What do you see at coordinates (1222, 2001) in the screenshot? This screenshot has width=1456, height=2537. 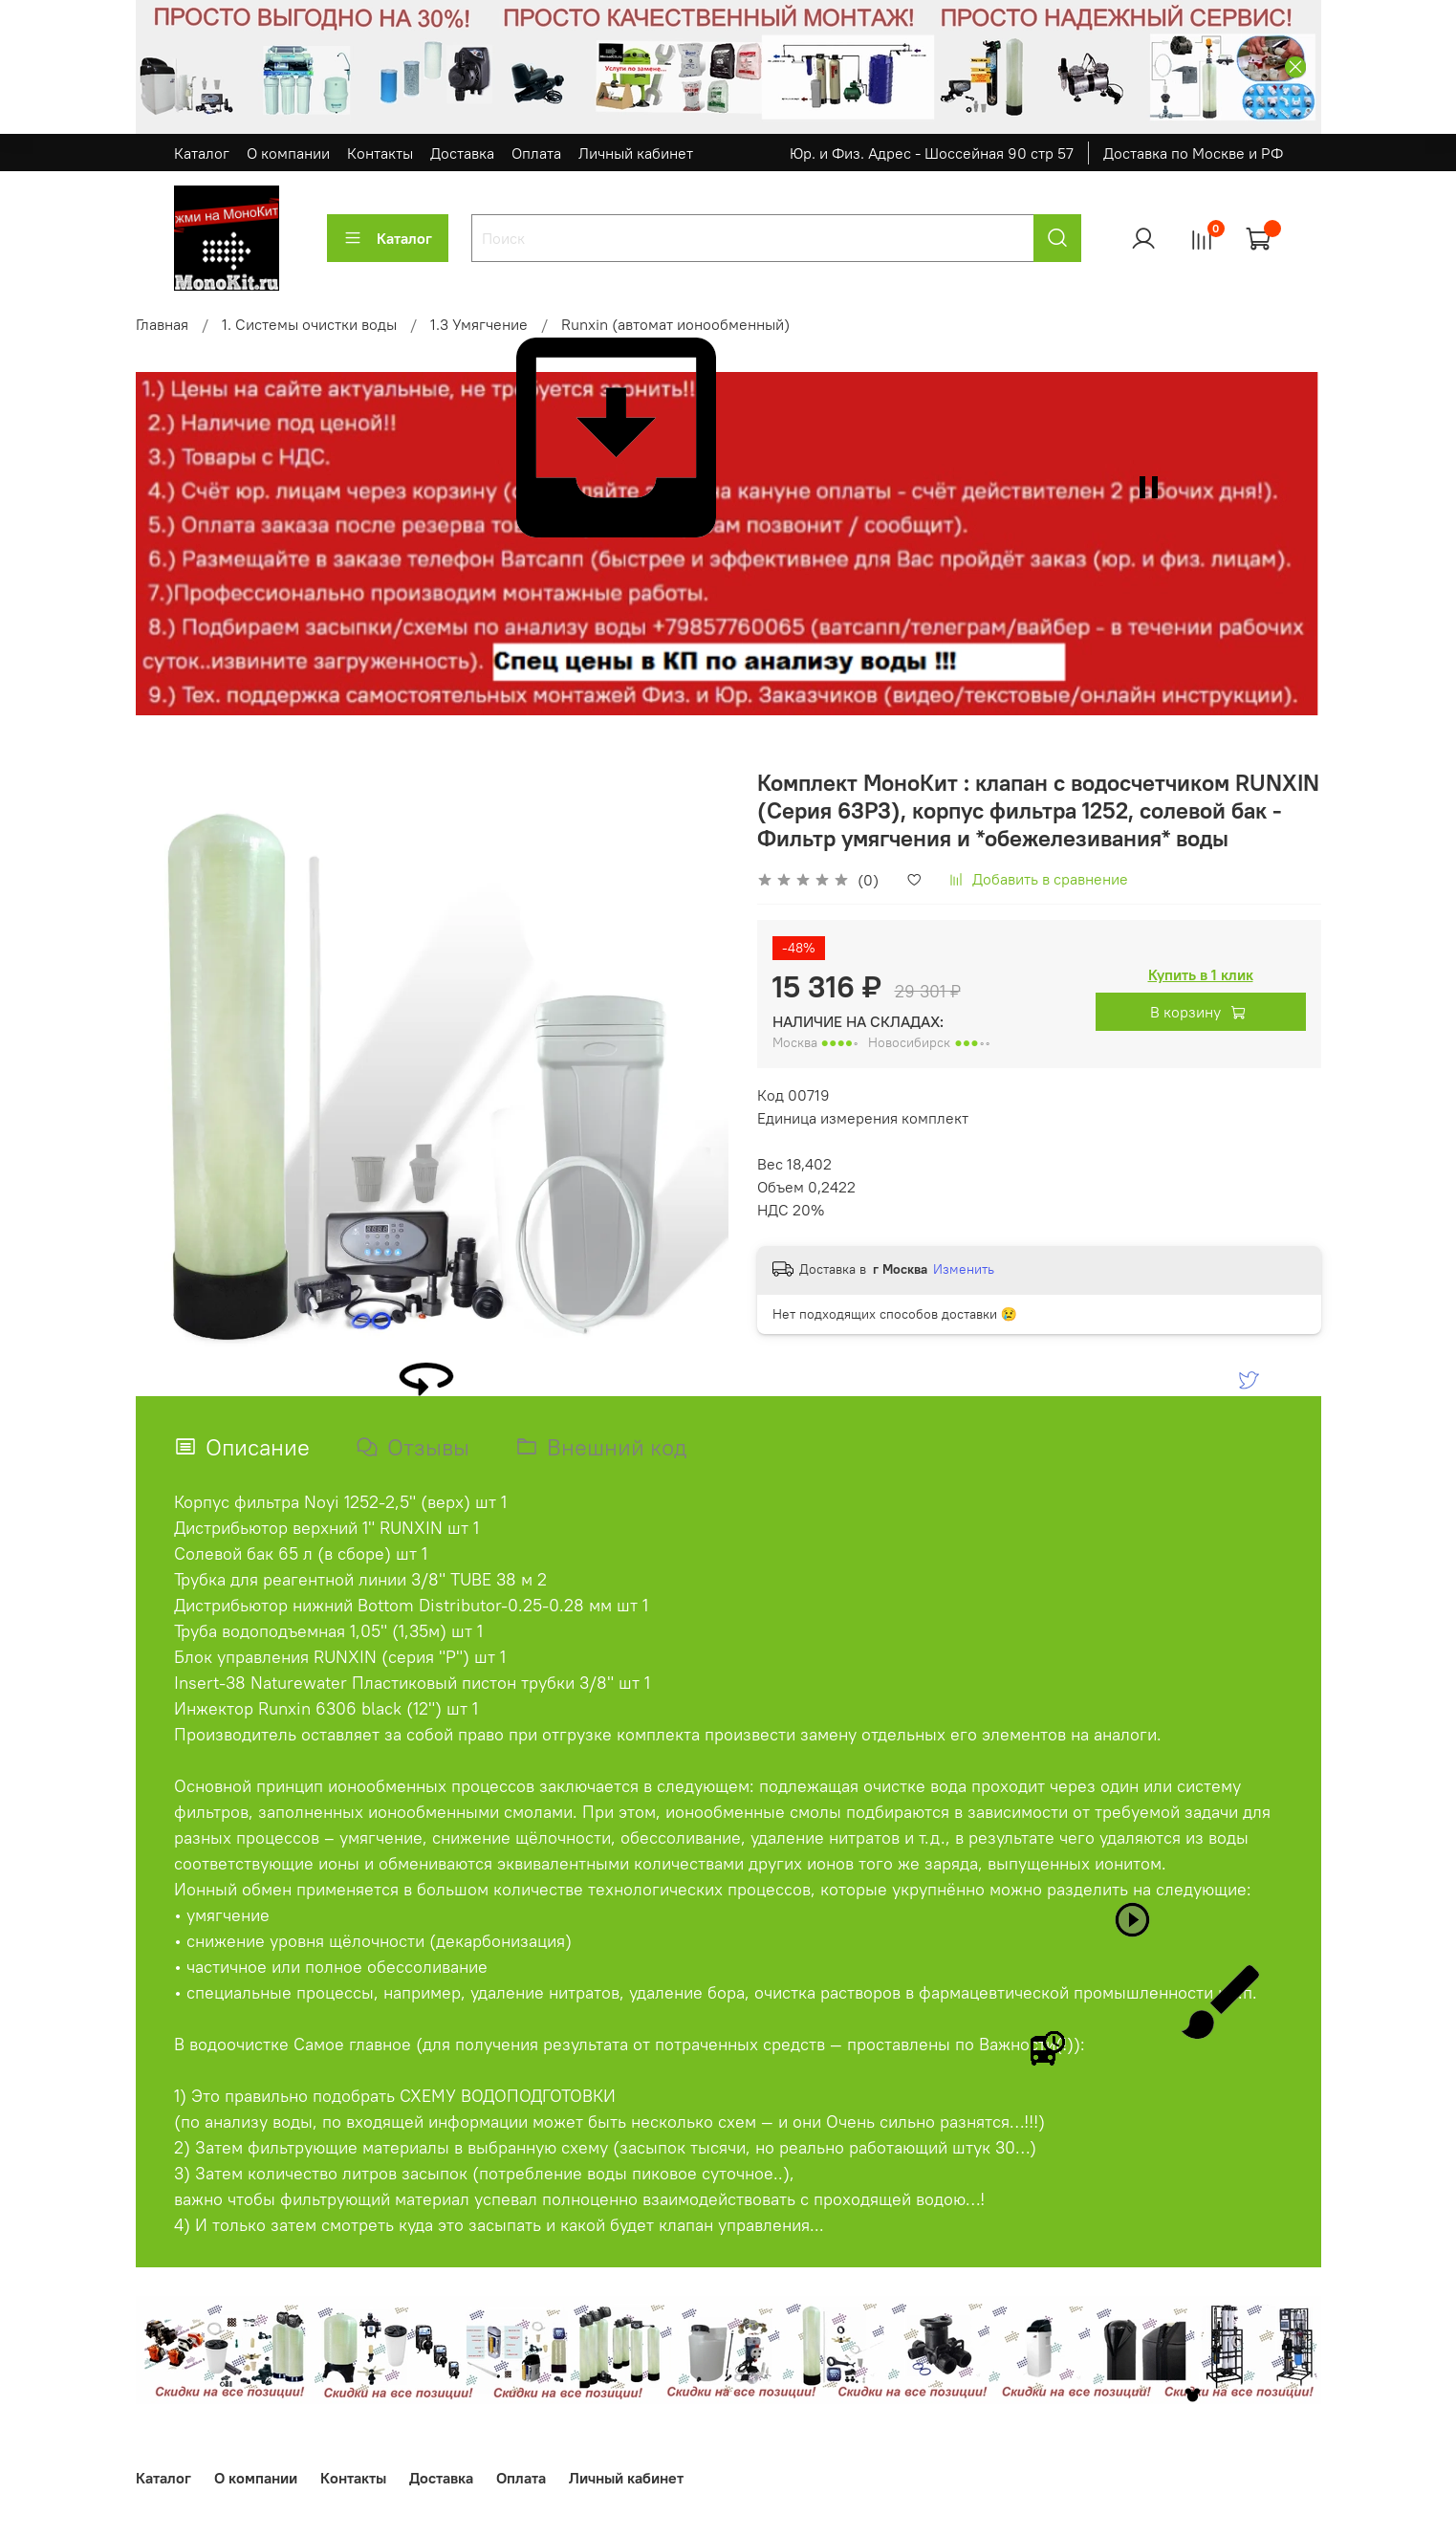 I see `access drawing or painting tools` at bounding box center [1222, 2001].